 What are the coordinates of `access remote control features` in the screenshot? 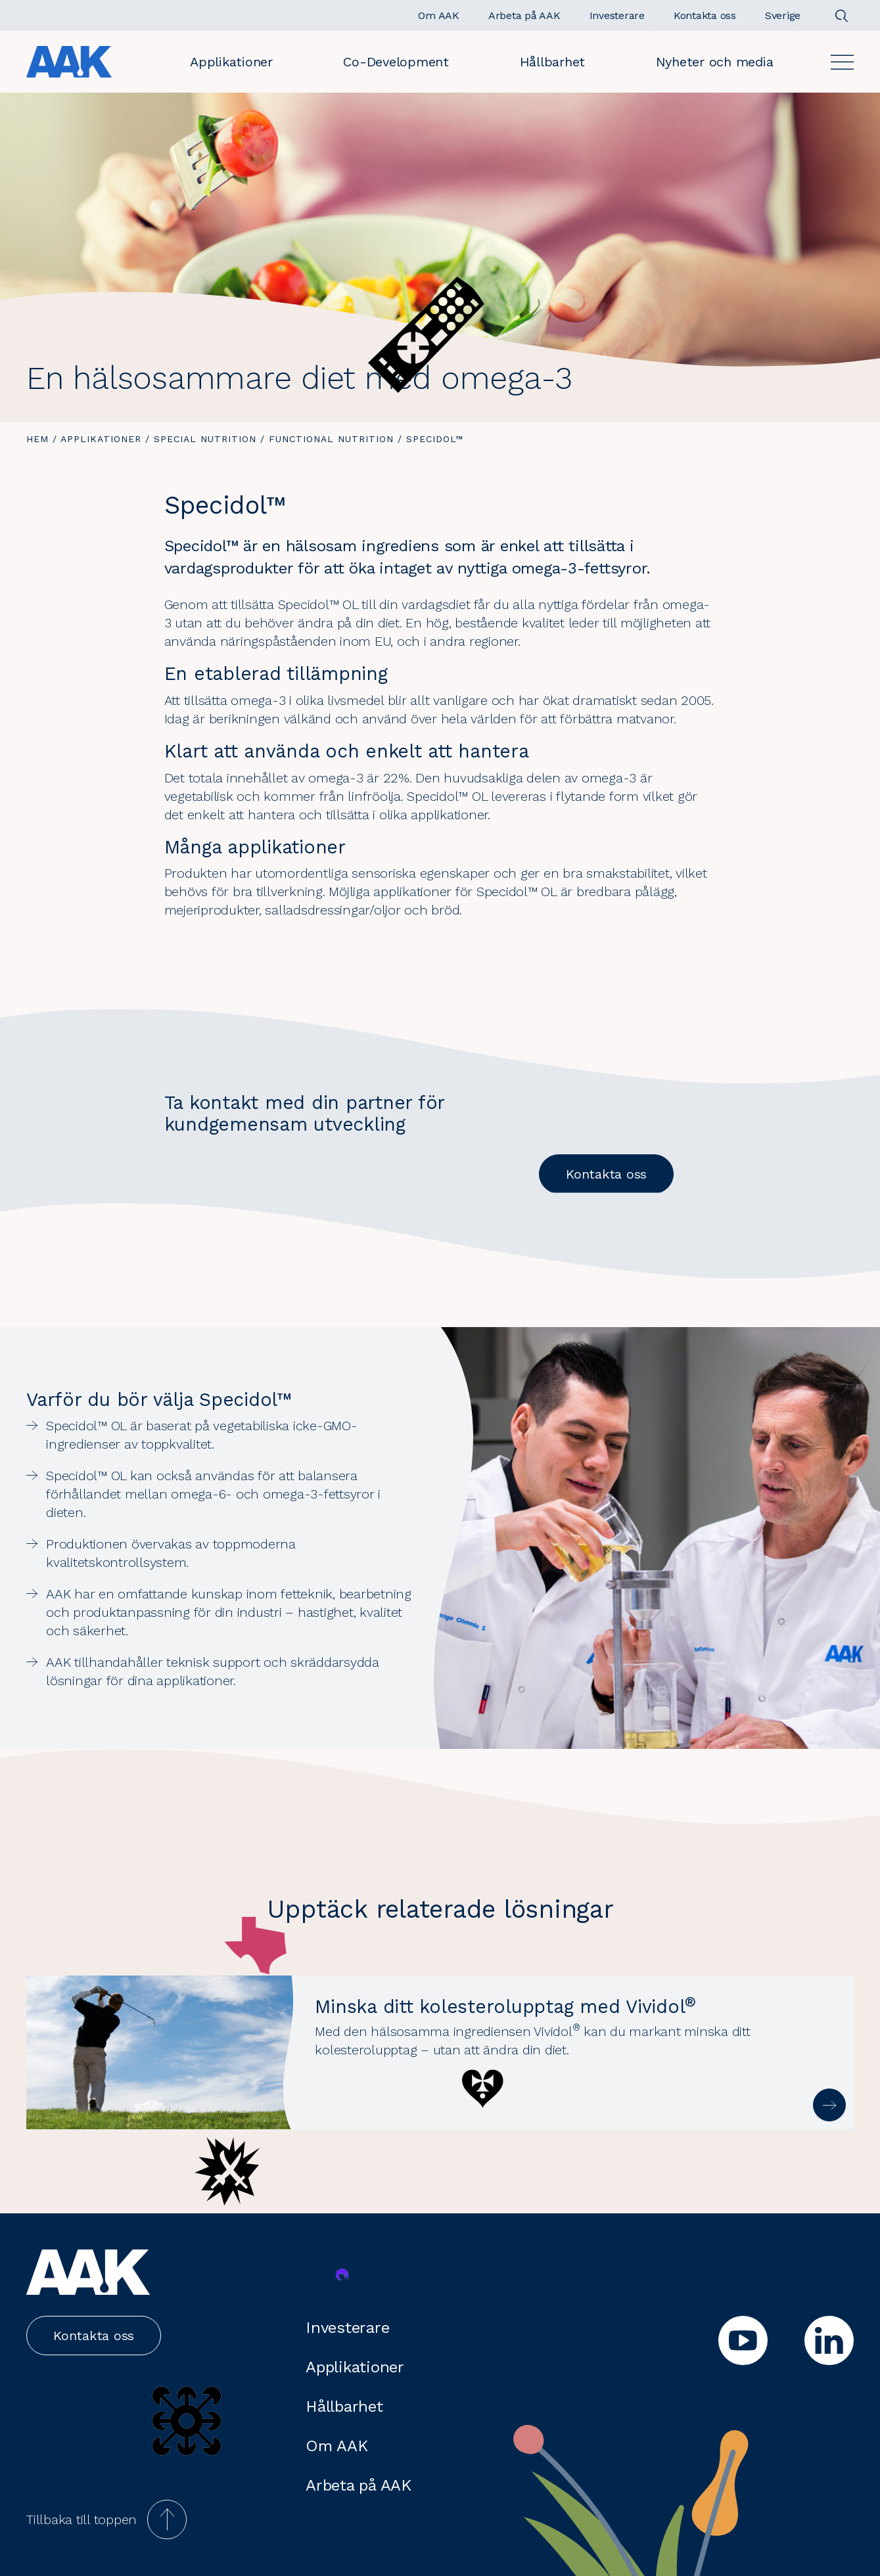 It's located at (426, 333).